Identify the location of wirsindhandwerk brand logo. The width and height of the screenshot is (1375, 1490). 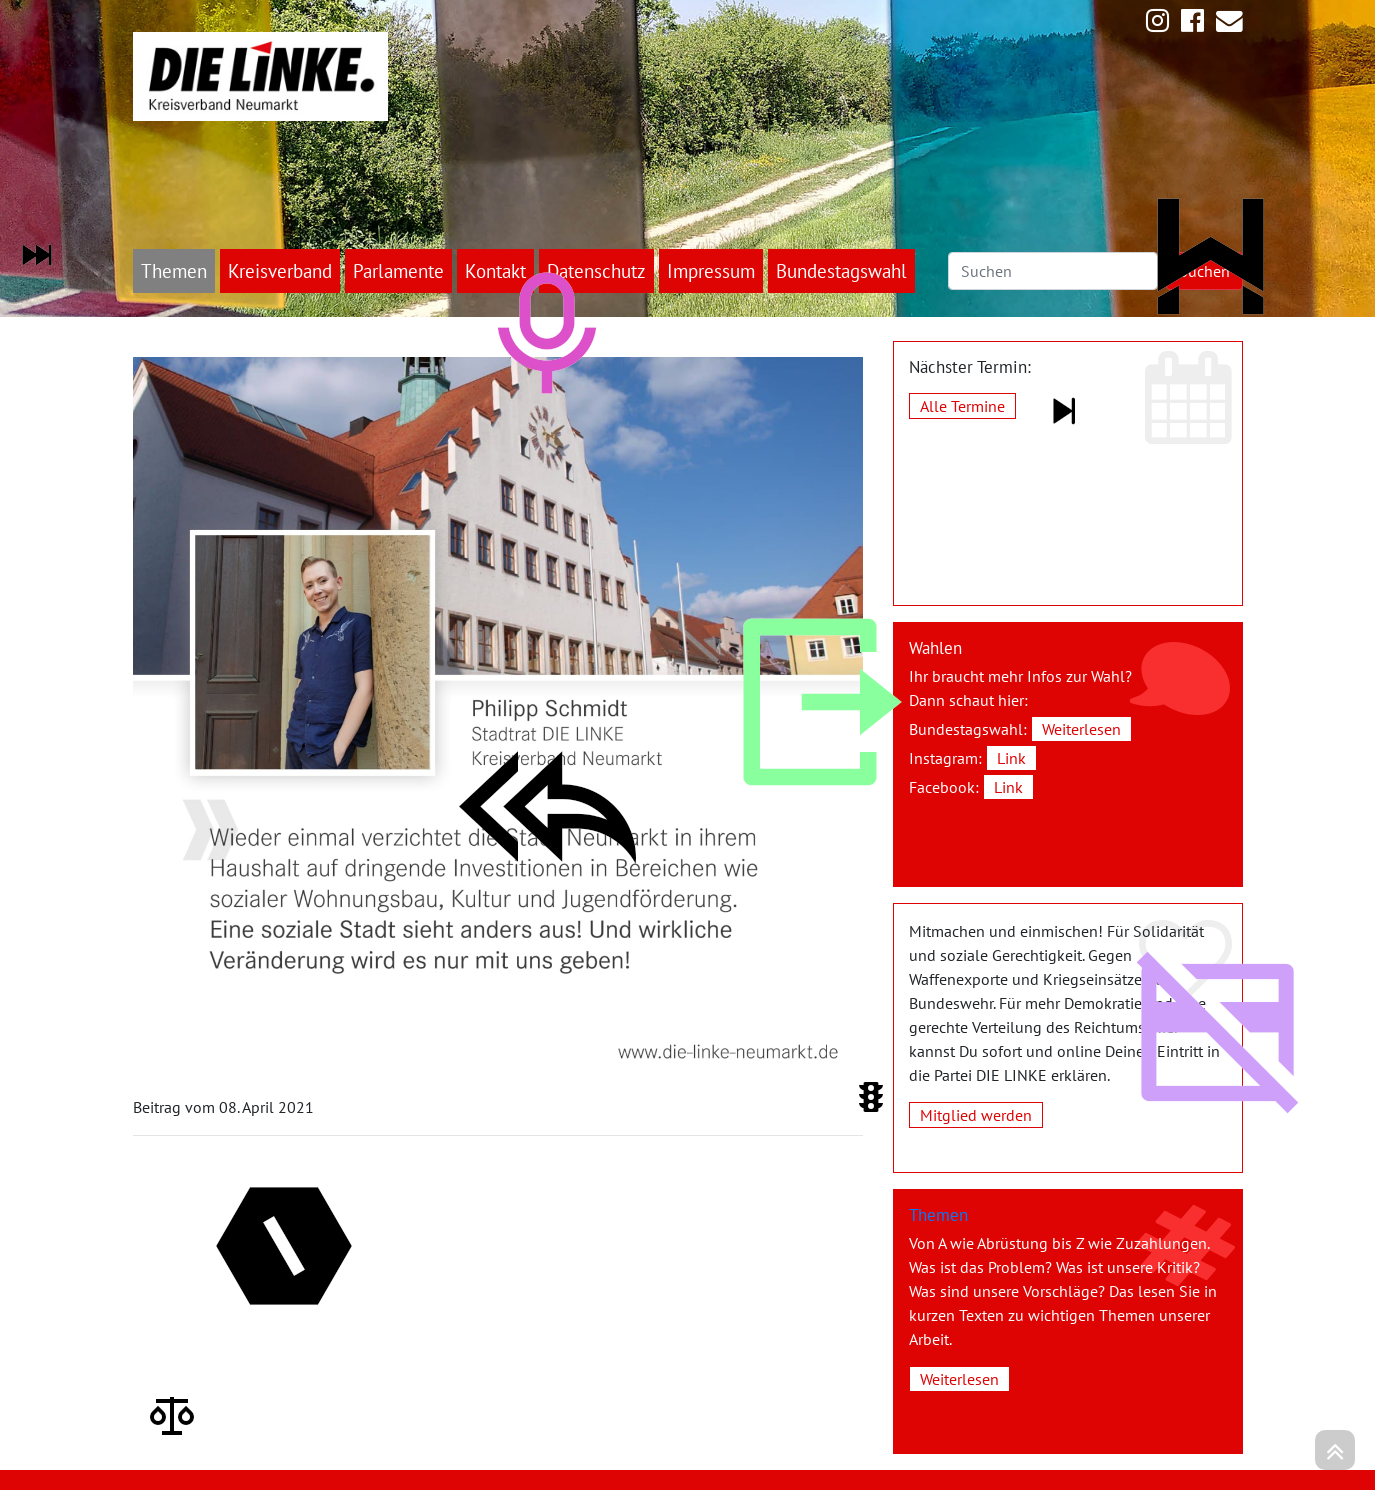
(1210, 256).